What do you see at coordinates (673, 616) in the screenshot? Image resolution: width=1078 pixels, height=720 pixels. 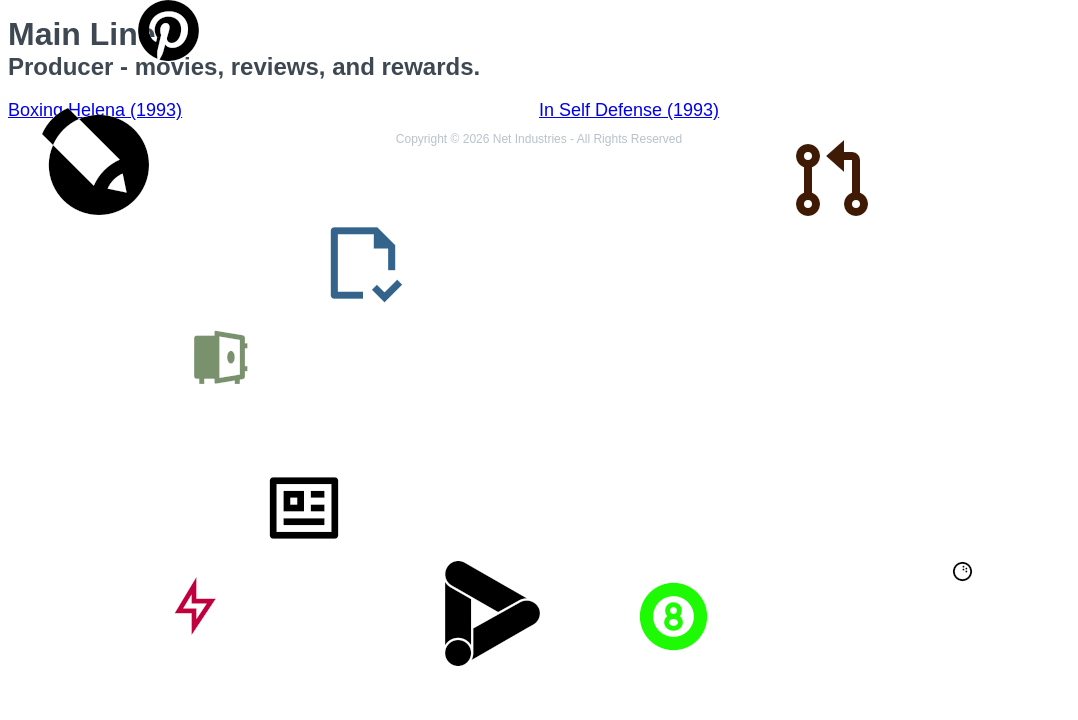 I see `access billiards or pool game` at bounding box center [673, 616].